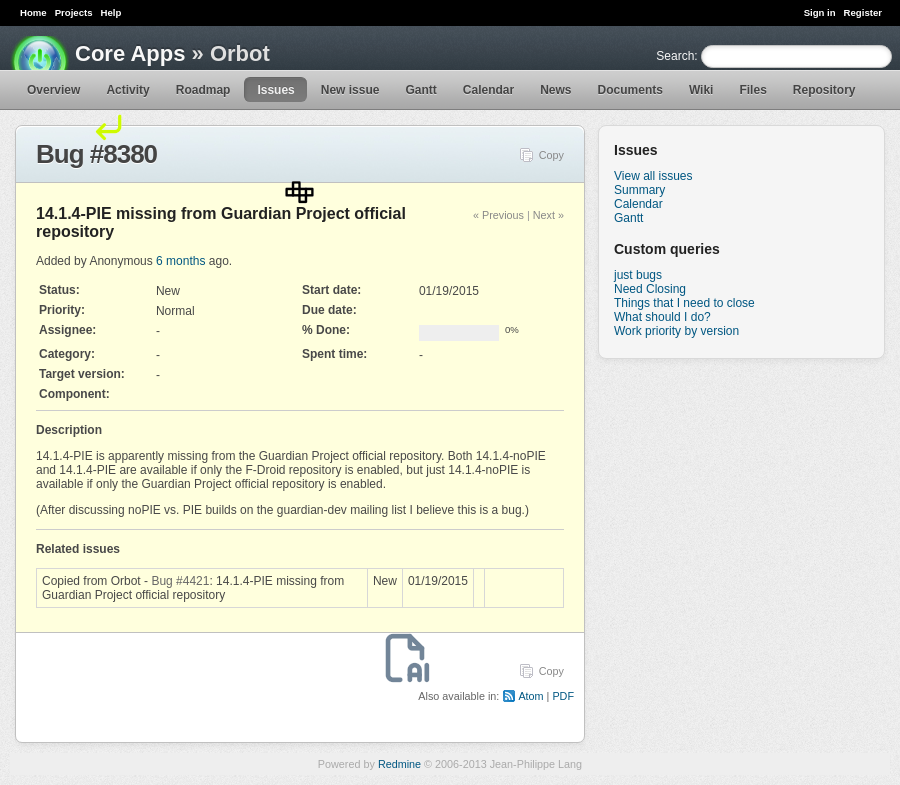  I want to click on return or enter key action, so click(109, 126).